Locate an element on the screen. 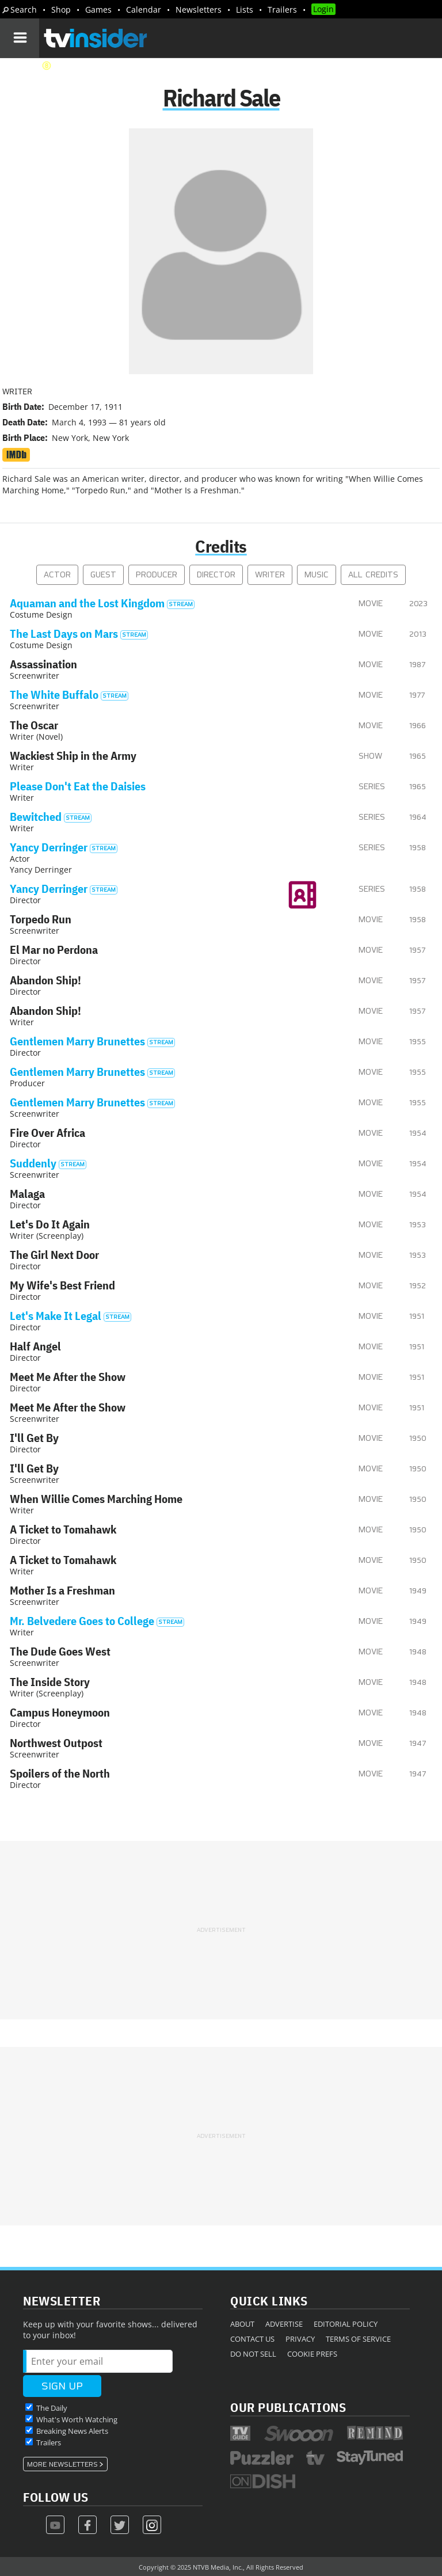  indicates item number eight in a list or sequence is located at coordinates (47, 66).